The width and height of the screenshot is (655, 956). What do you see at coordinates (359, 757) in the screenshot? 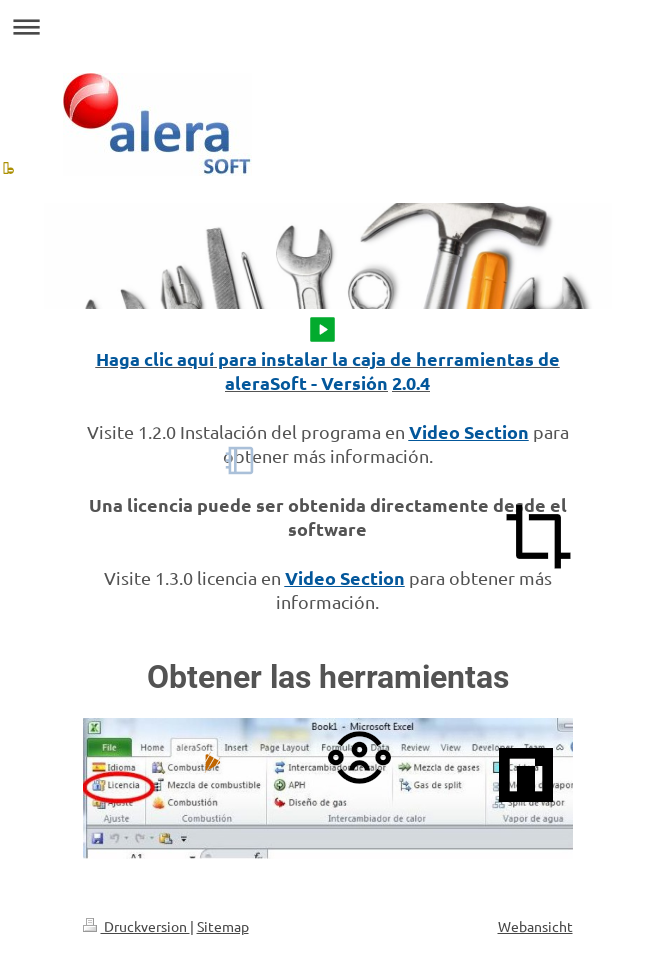
I see `view community members` at bounding box center [359, 757].